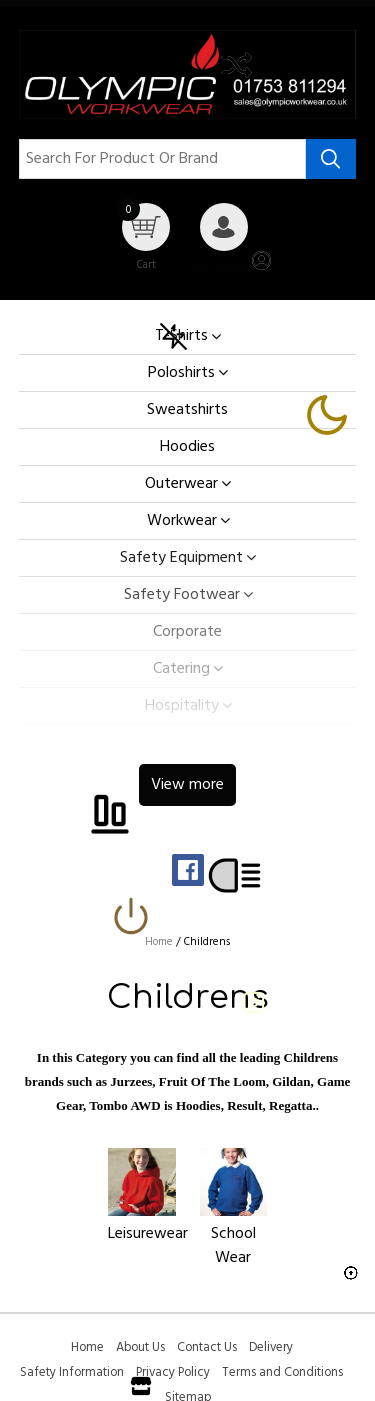 The image size is (375, 1401). I want to click on access your user profile, so click(261, 260).